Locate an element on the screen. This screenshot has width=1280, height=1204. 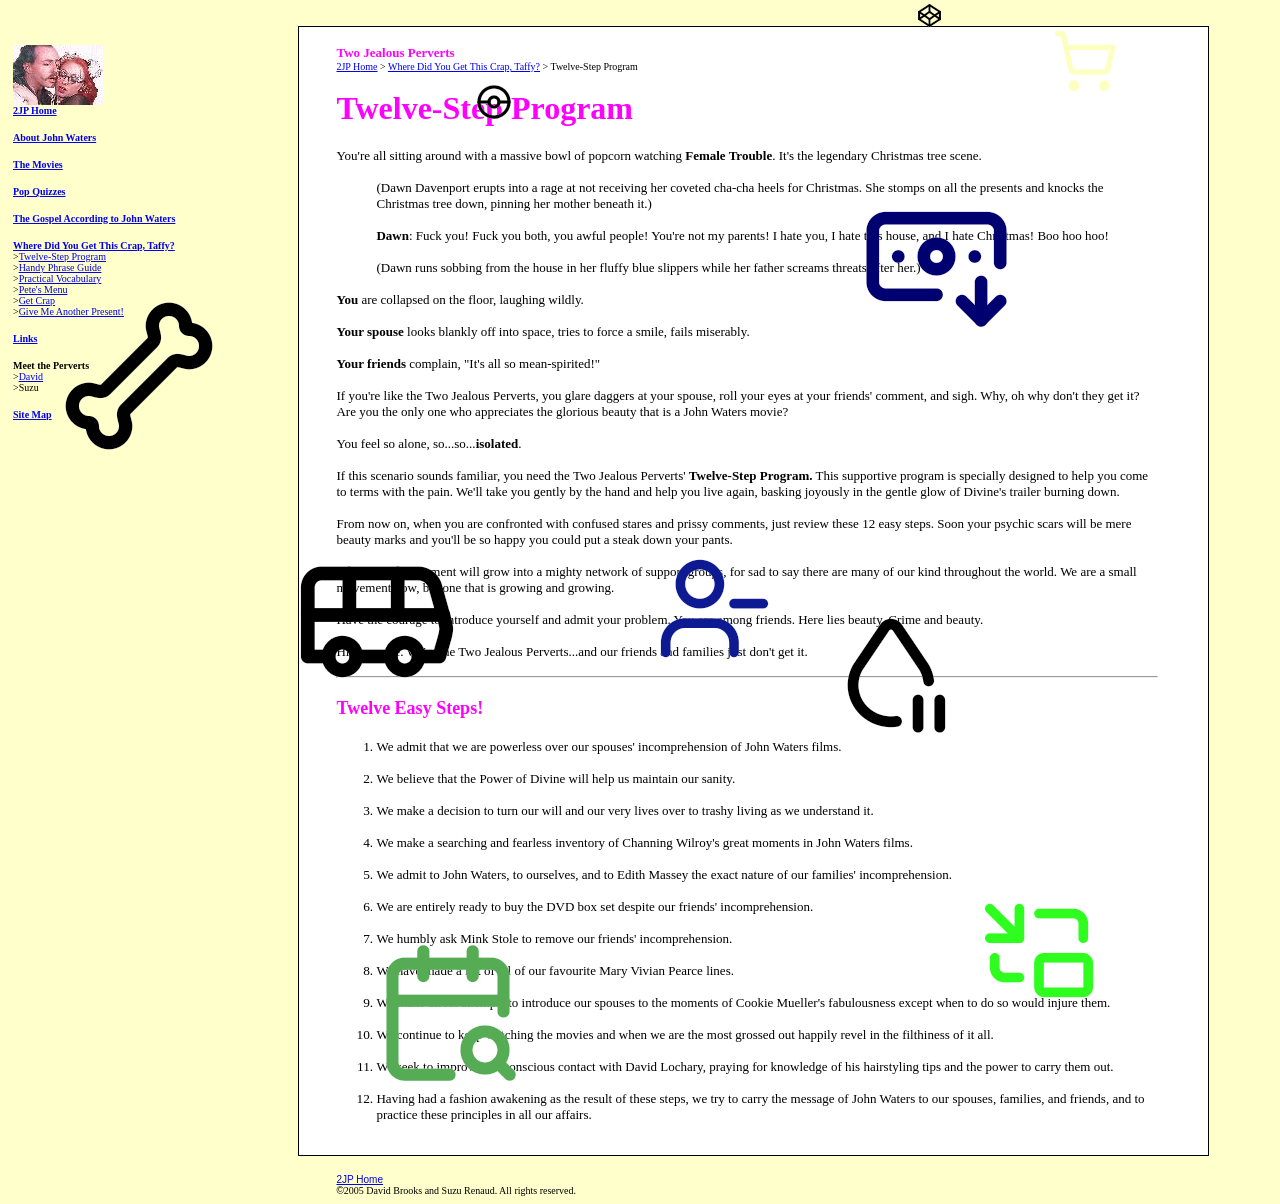
access pokémon collection or inventory is located at coordinates (494, 102).